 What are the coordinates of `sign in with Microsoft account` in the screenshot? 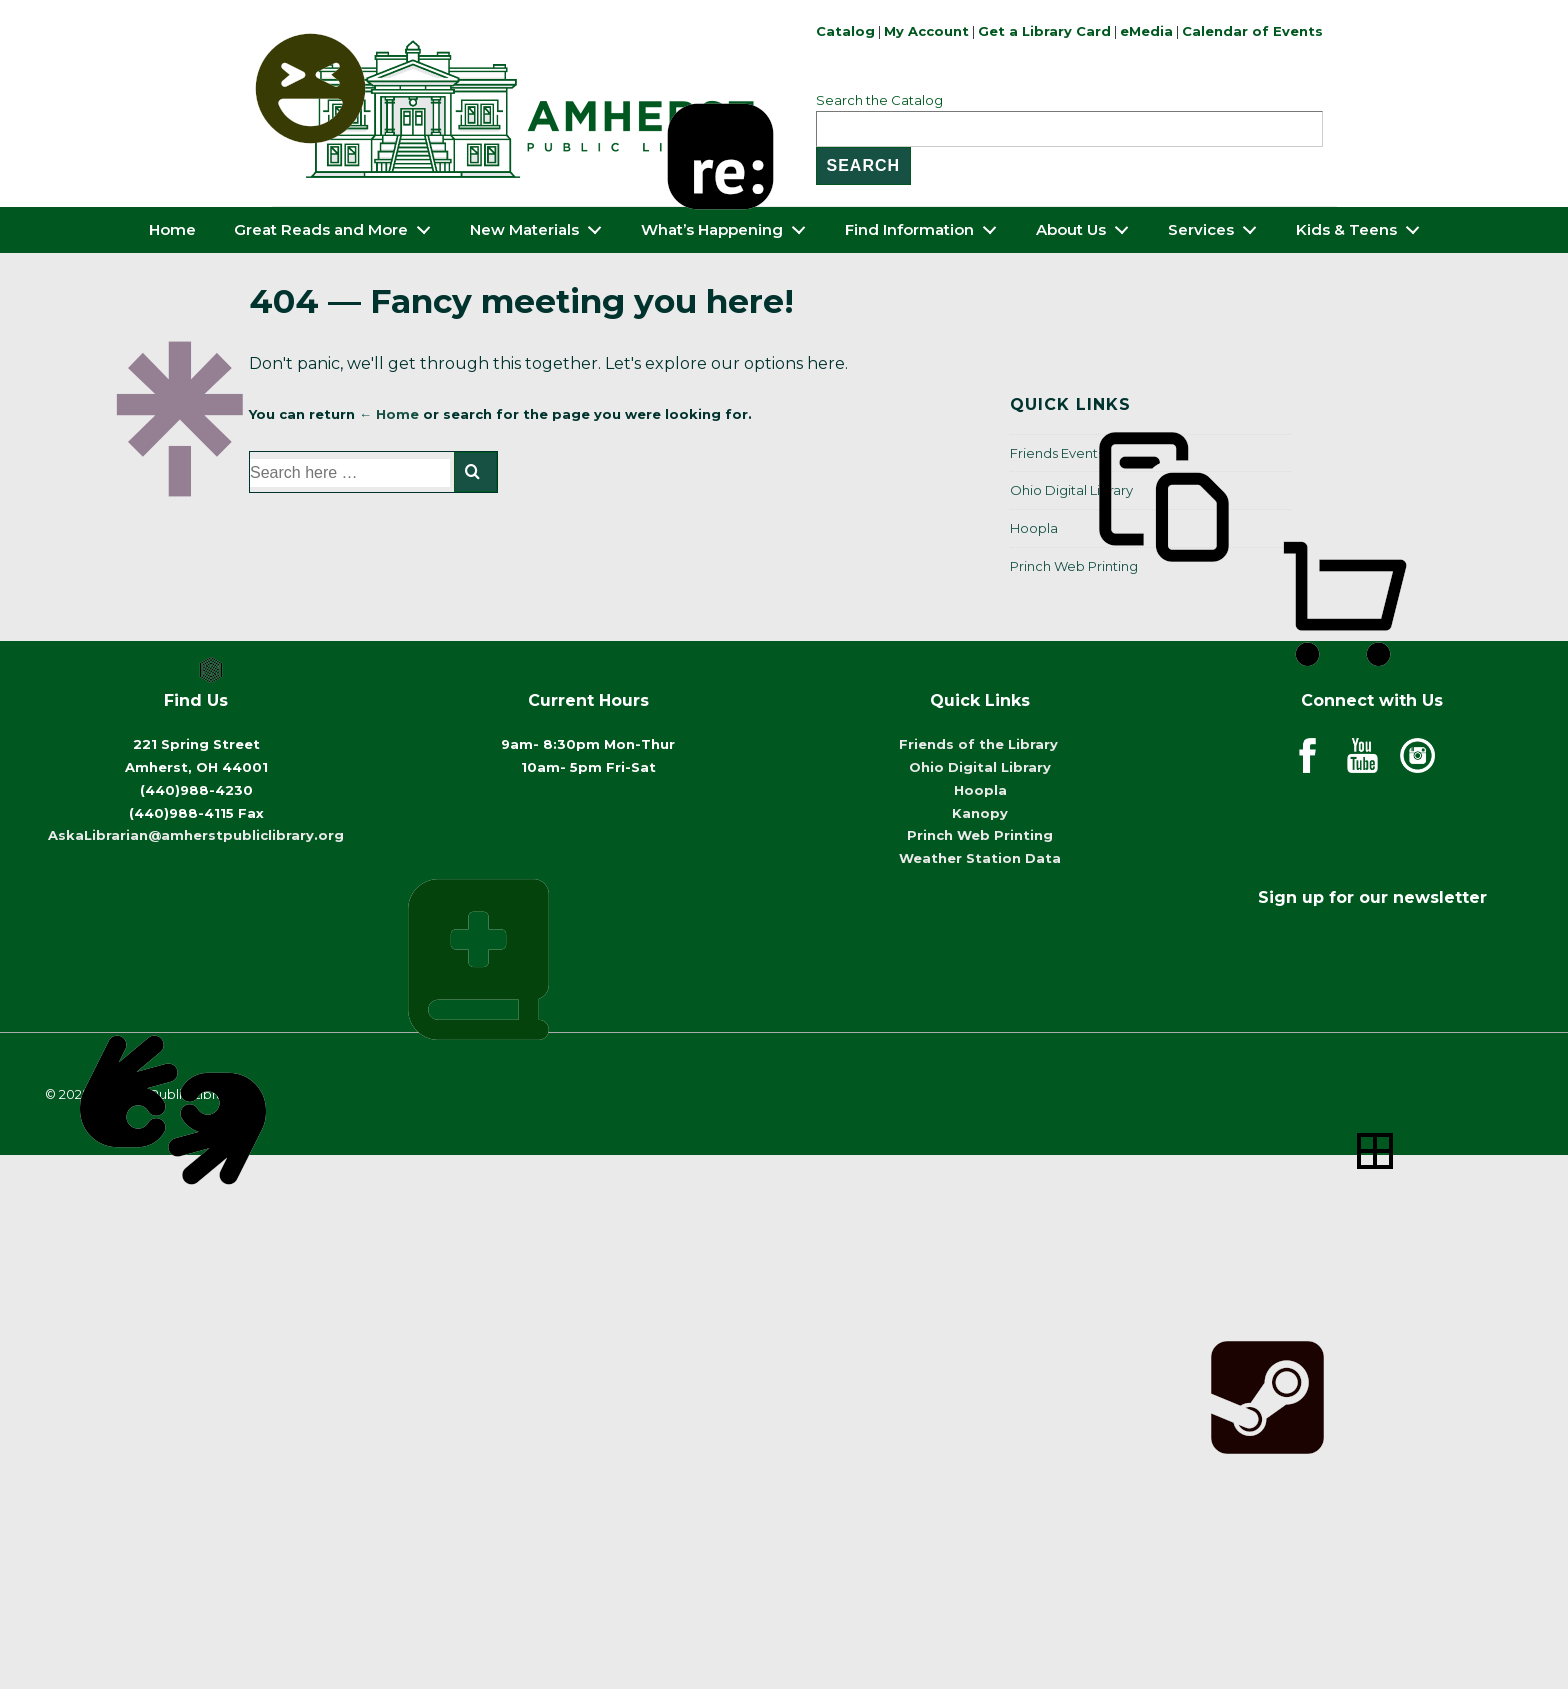 It's located at (1375, 1151).